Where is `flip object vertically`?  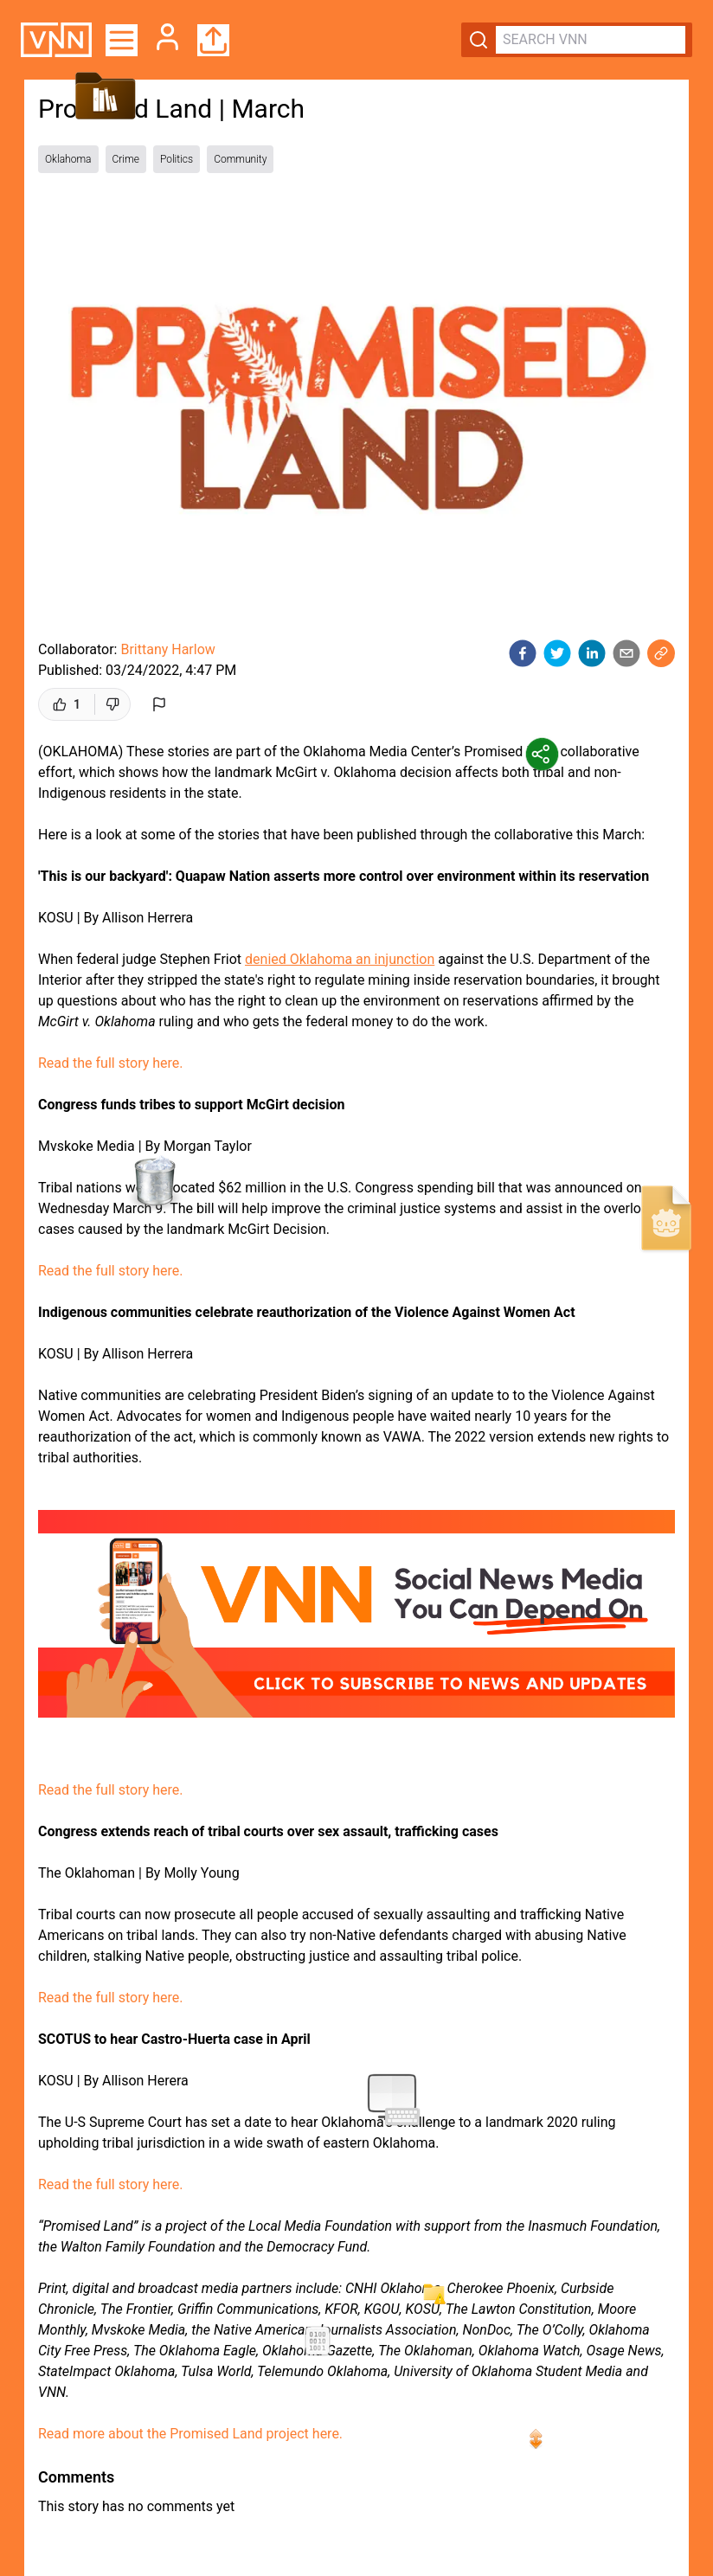 flip object vertically is located at coordinates (536, 2439).